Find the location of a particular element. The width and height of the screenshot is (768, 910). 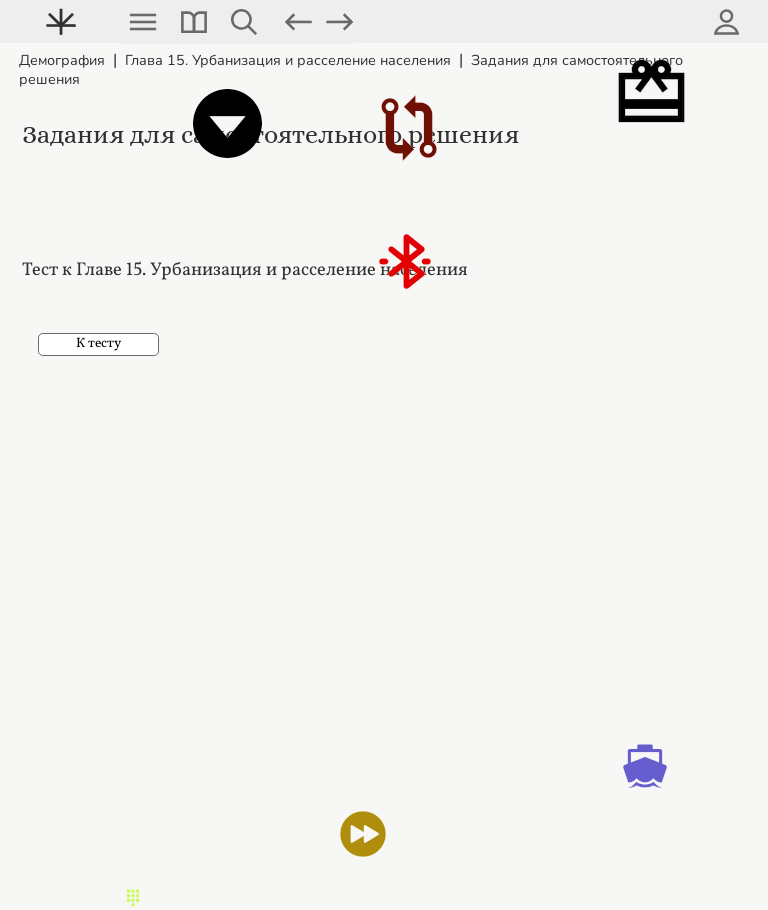

expand dropdown menu or content is located at coordinates (227, 123).